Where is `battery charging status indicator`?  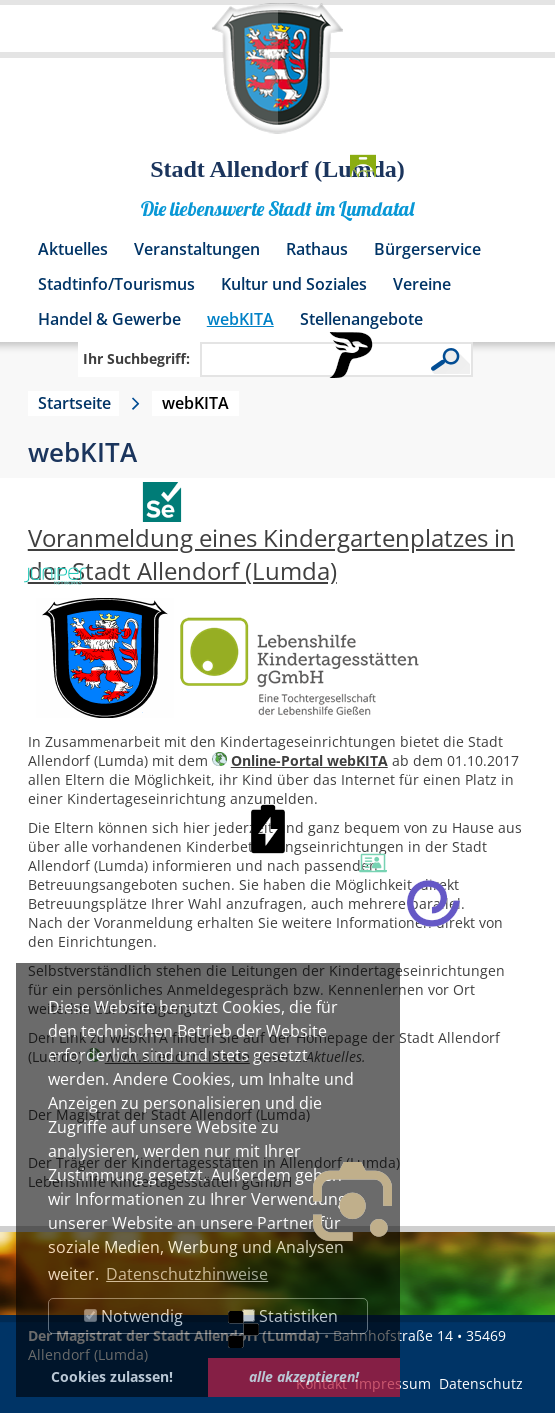 battery charging status indicator is located at coordinates (268, 829).